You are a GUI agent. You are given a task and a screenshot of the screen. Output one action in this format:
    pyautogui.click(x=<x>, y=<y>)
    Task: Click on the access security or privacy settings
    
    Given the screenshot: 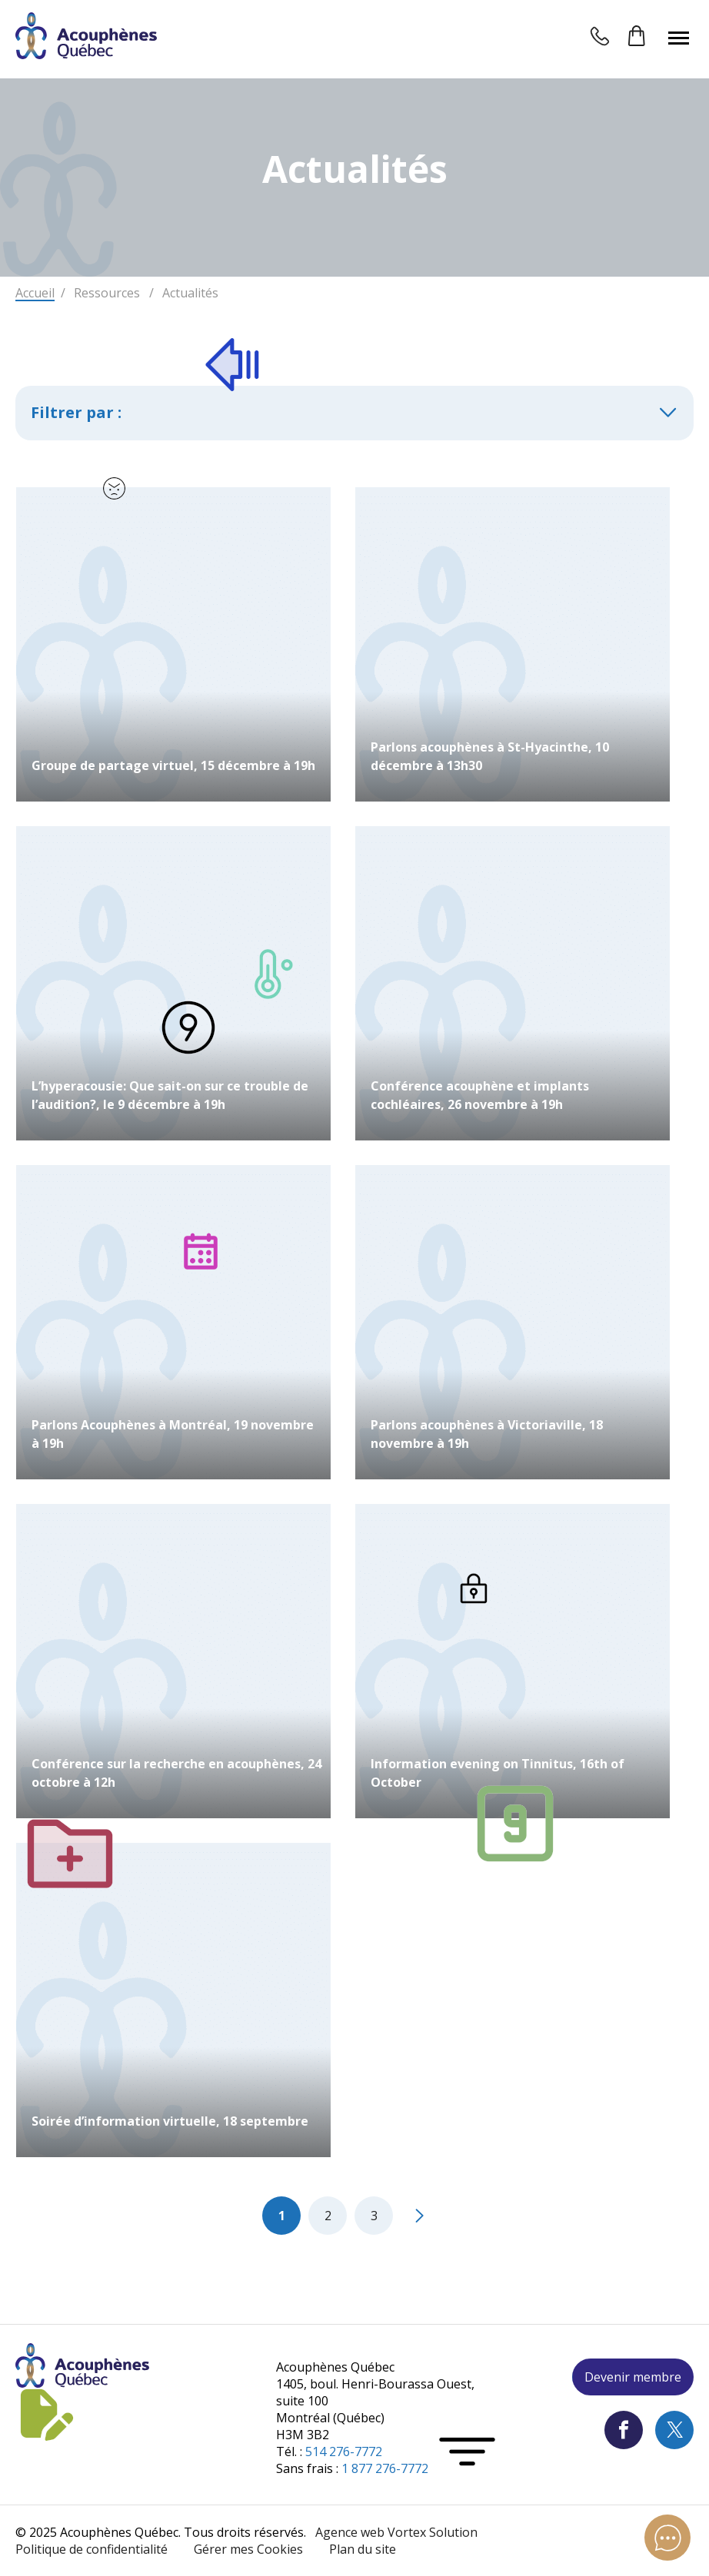 What is the action you would take?
    pyautogui.click(x=474, y=1590)
    